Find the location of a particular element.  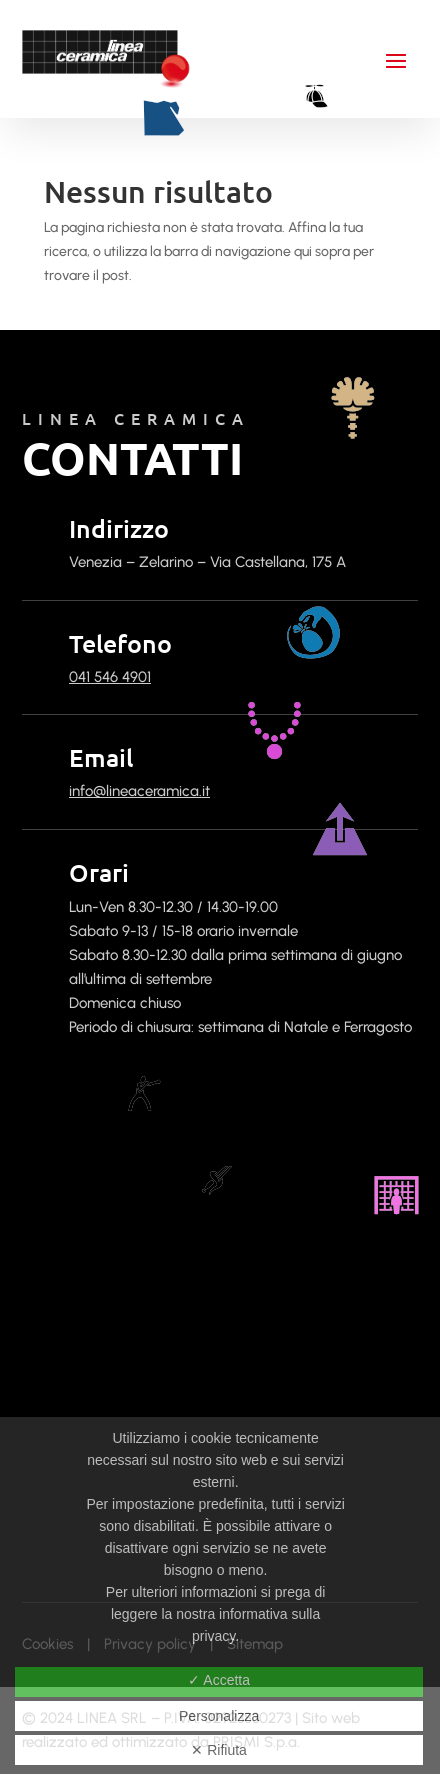

select goalkeeper position in team lineup is located at coordinates (396, 1192).